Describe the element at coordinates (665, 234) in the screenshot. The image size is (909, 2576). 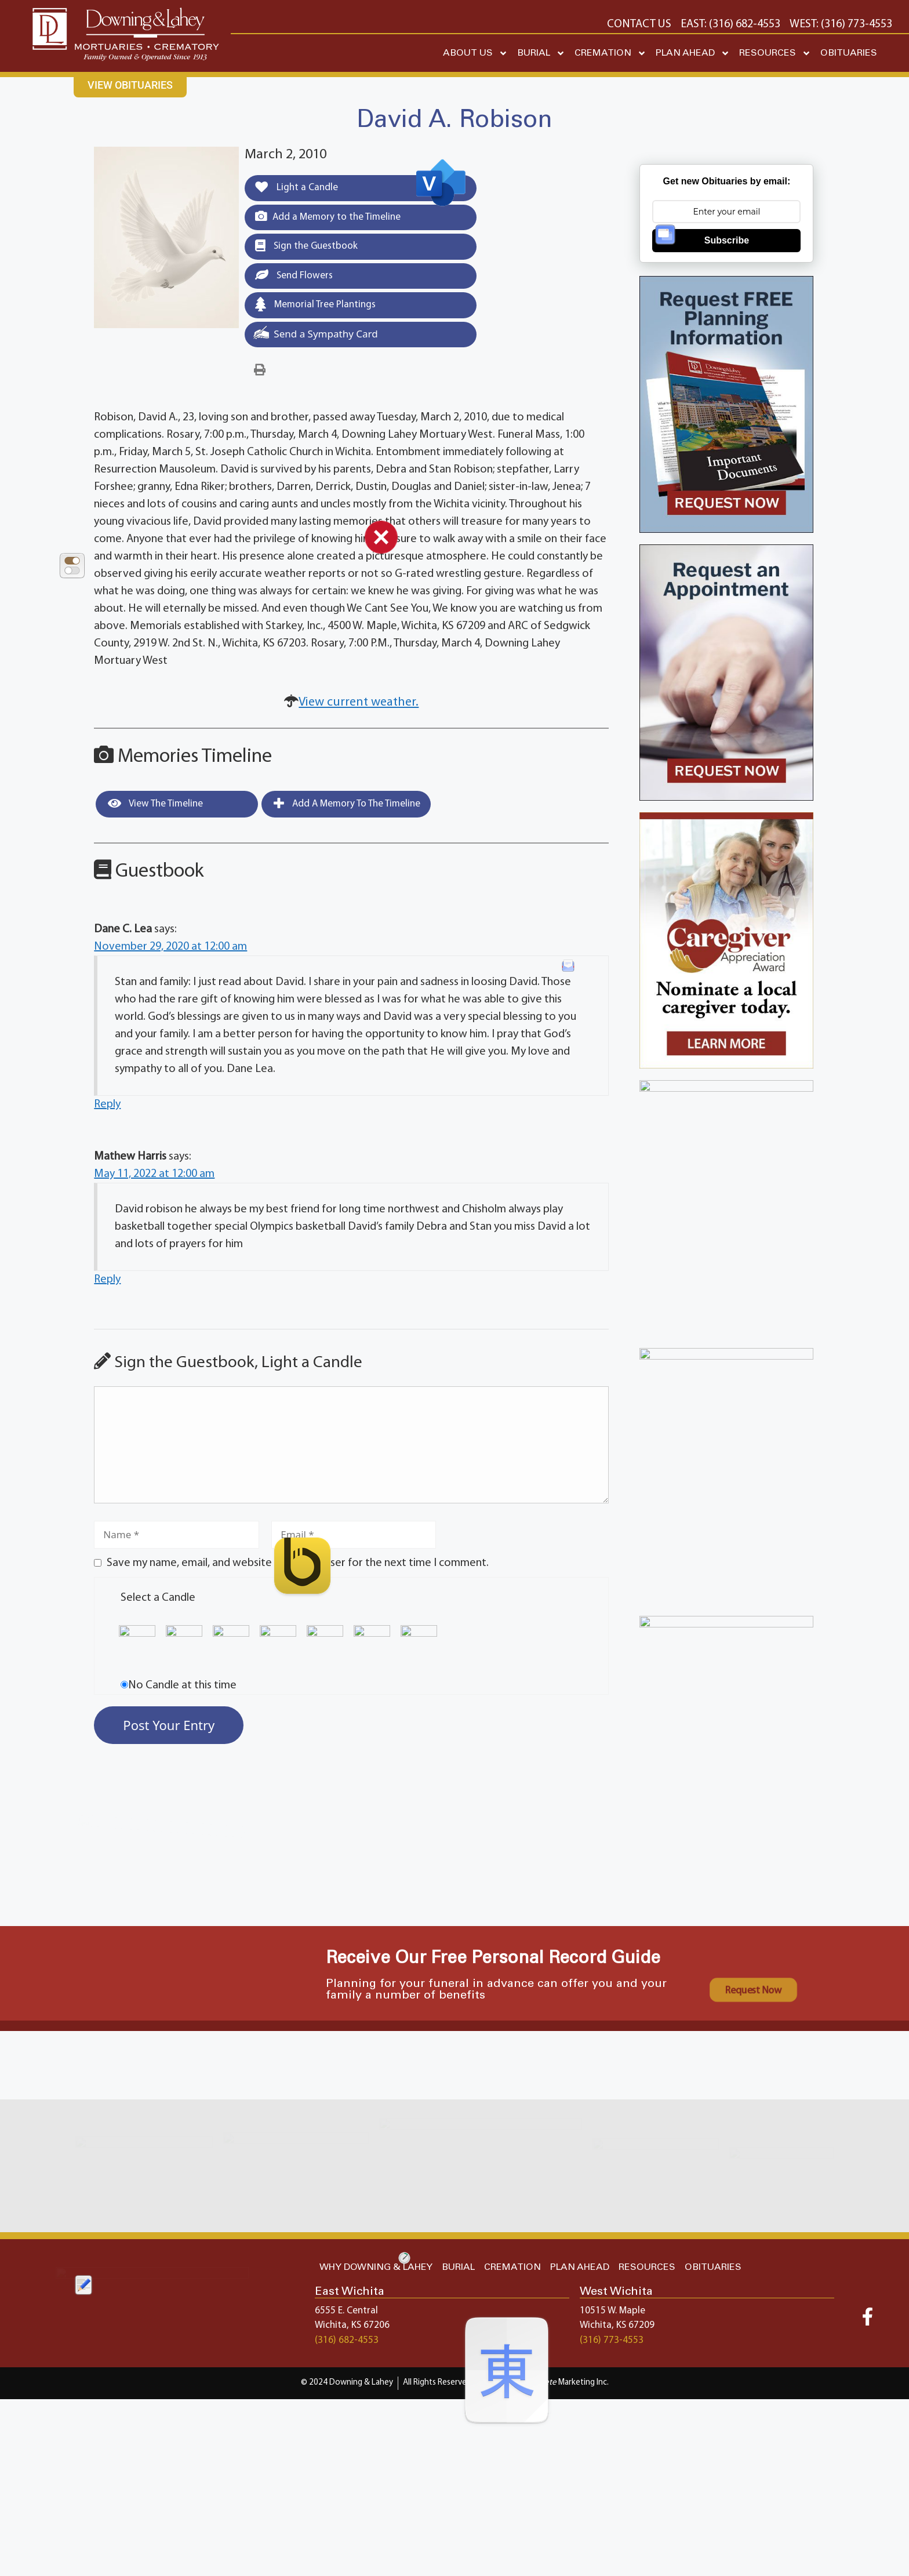
I see `manage startup applications and session settings` at that location.